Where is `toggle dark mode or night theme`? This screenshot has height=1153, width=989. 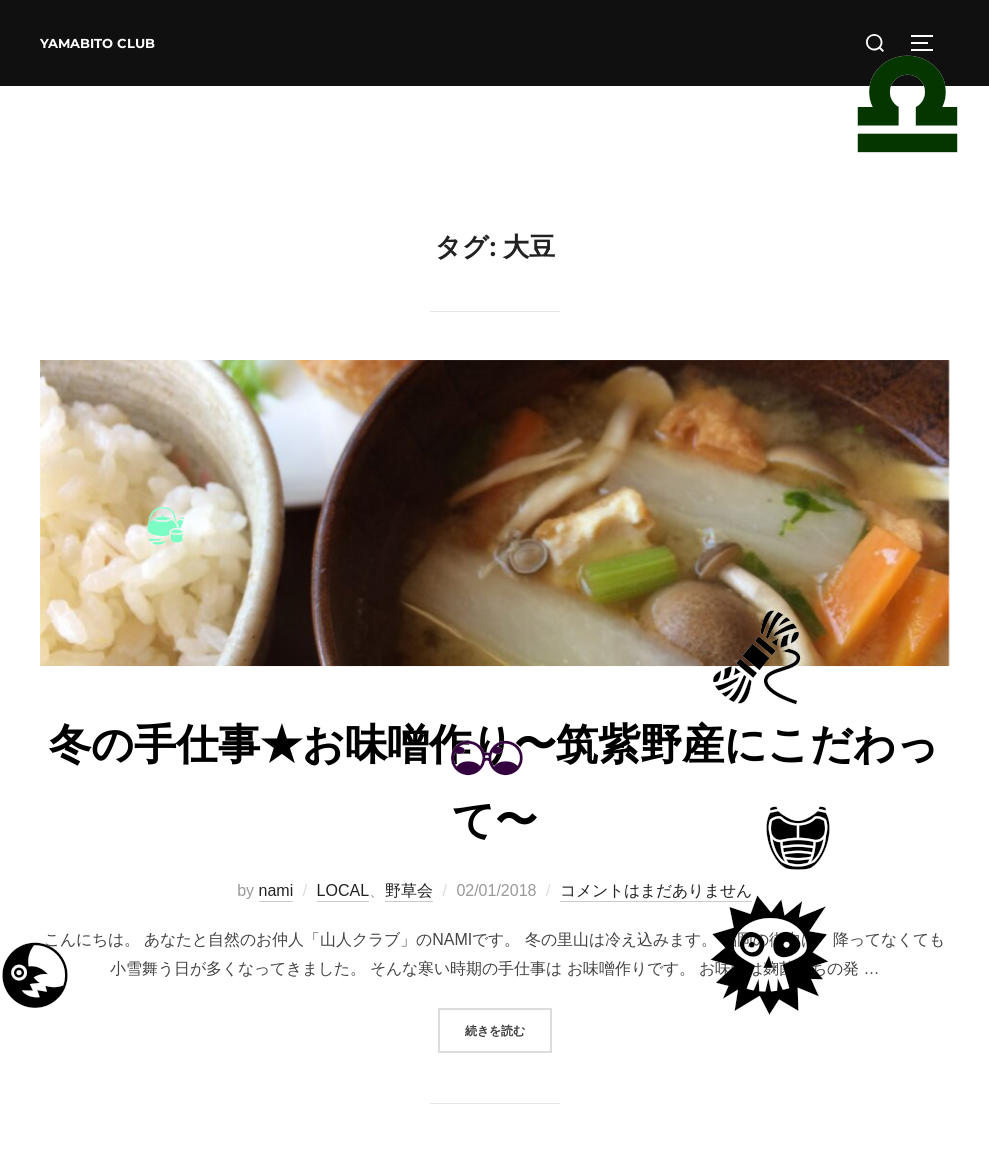
toggle dark mode or night theme is located at coordinates (35, 975).